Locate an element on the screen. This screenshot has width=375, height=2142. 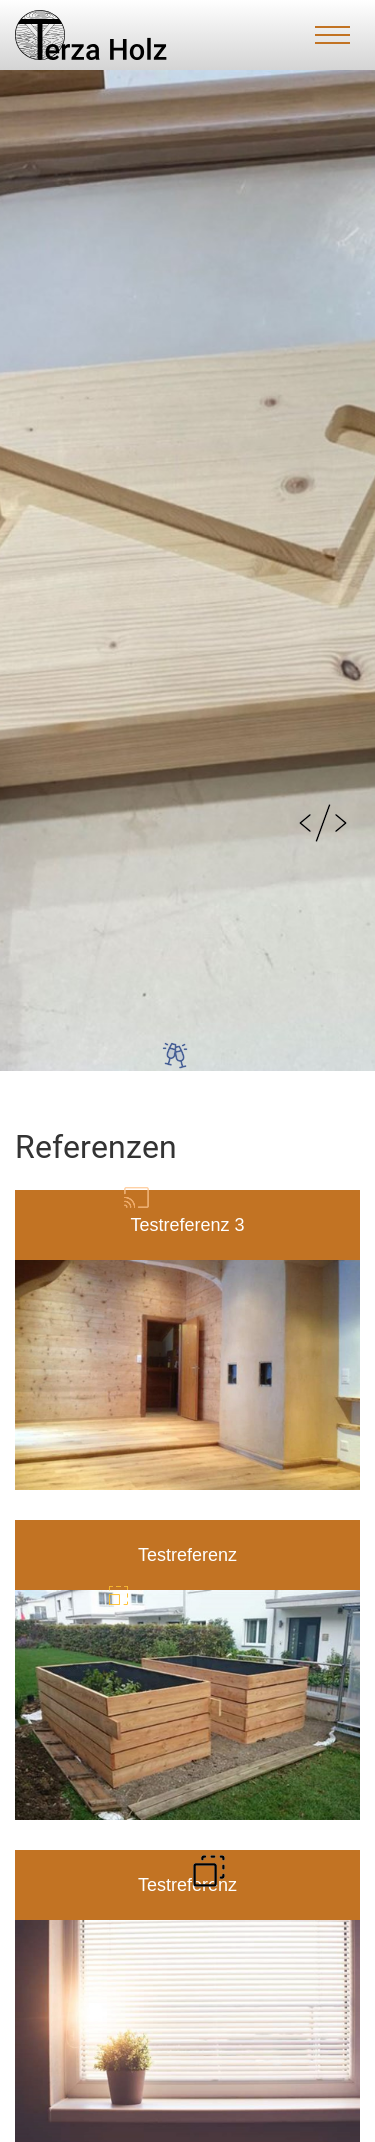
resize a window or element is located at coordinates (118, 1595).